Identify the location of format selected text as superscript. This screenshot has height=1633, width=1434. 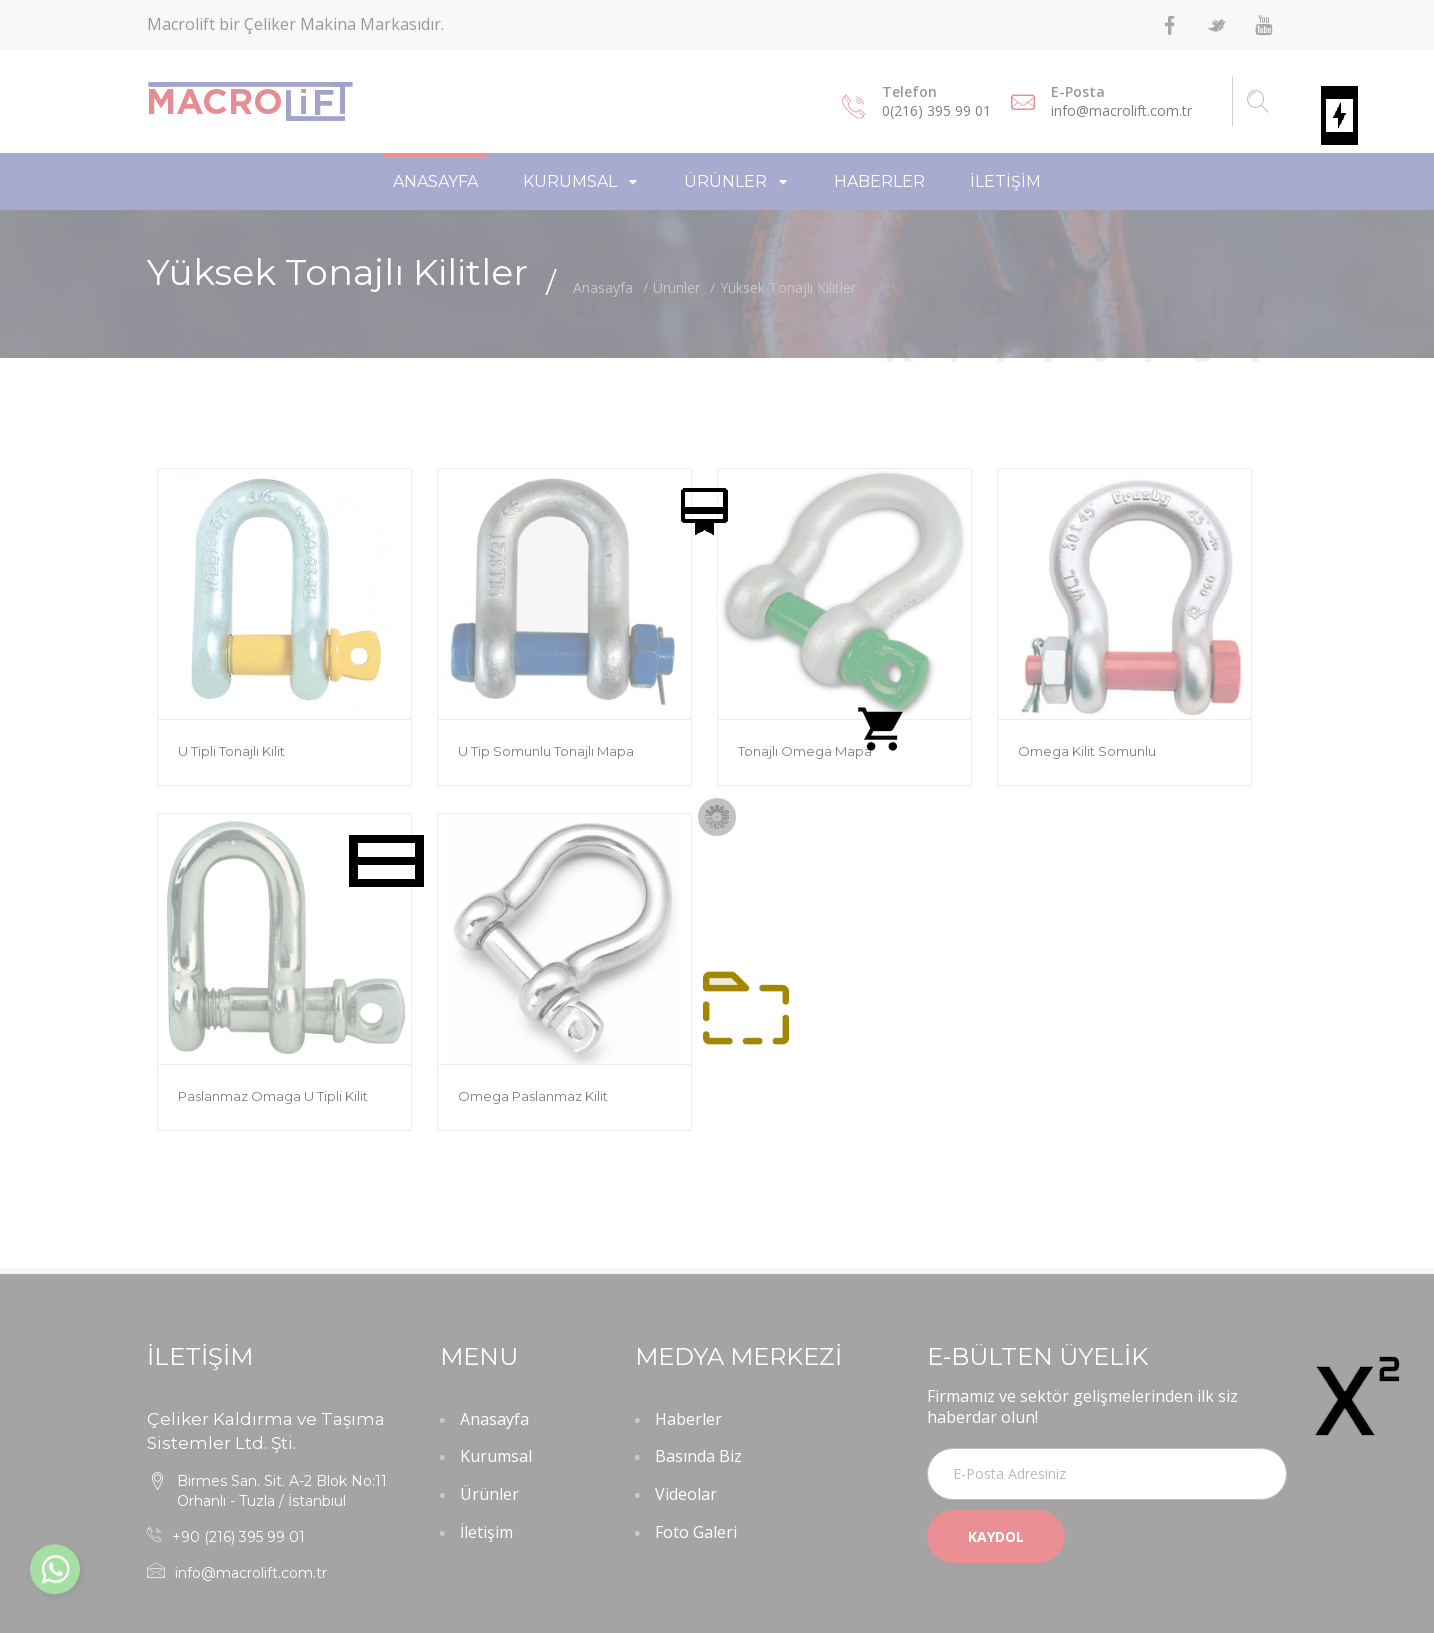
(1345, 1396).